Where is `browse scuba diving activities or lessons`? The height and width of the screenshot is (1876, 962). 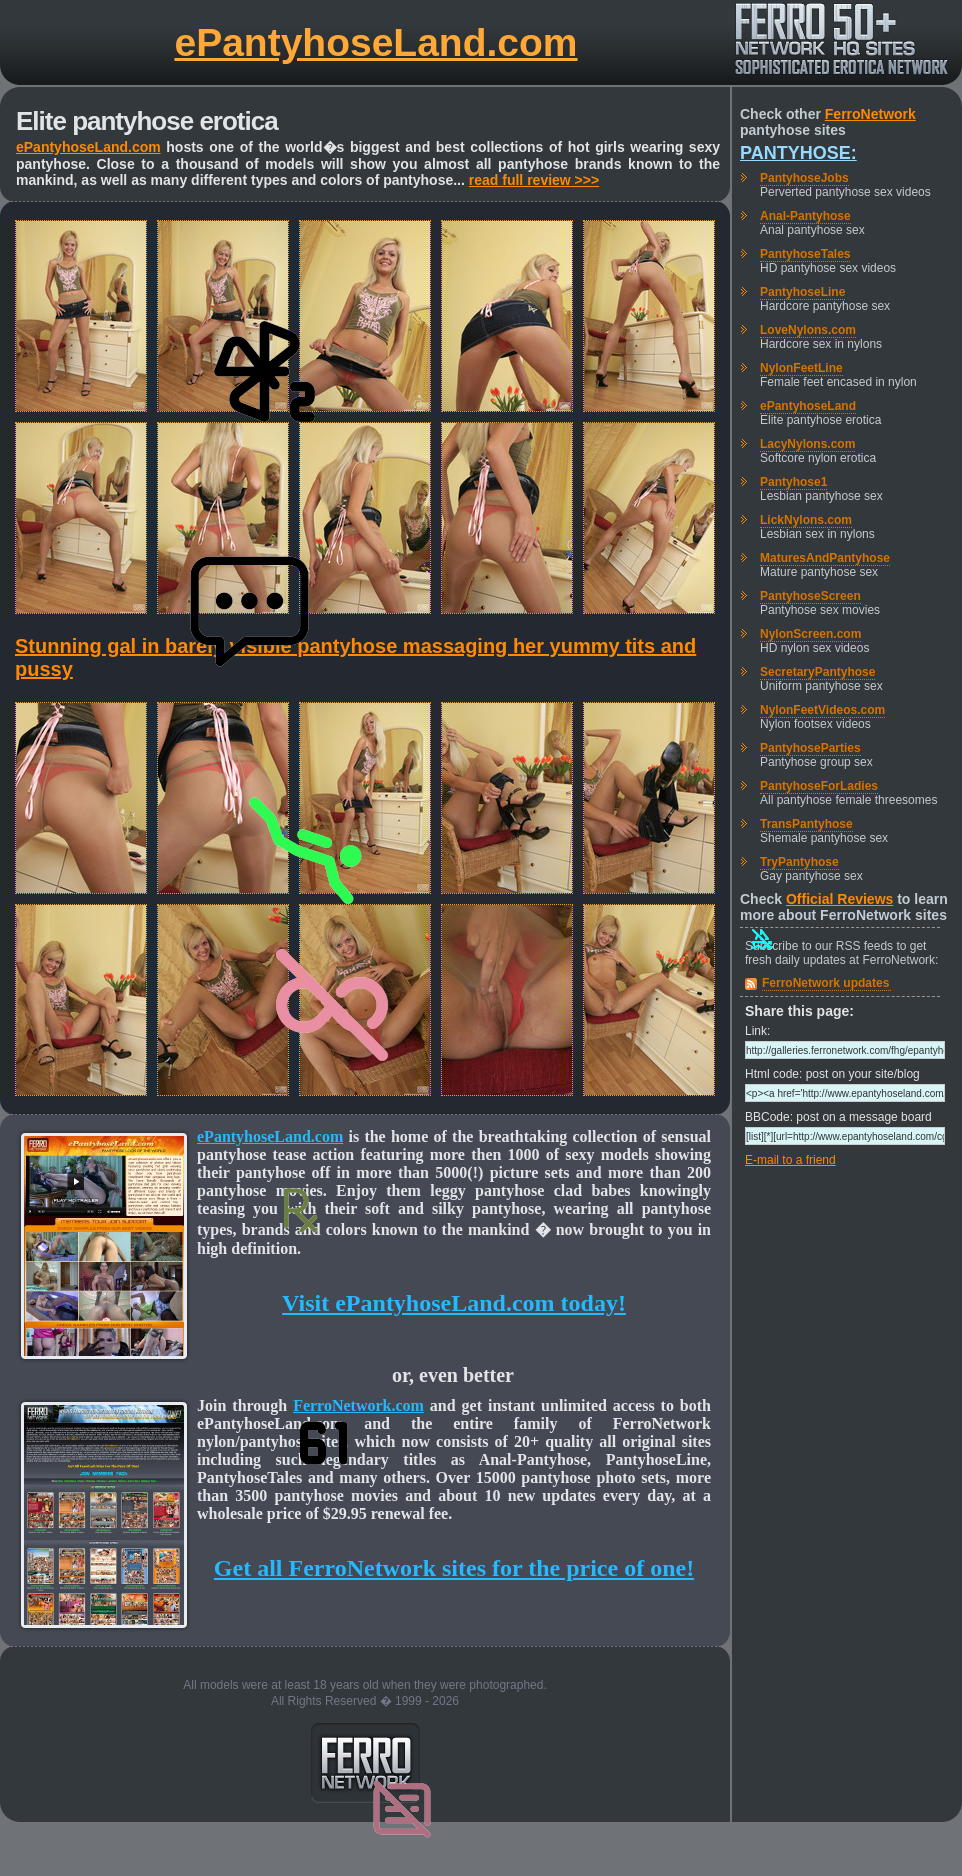 browse scuba diving activities or lessons is located at coordinates (308, 856).